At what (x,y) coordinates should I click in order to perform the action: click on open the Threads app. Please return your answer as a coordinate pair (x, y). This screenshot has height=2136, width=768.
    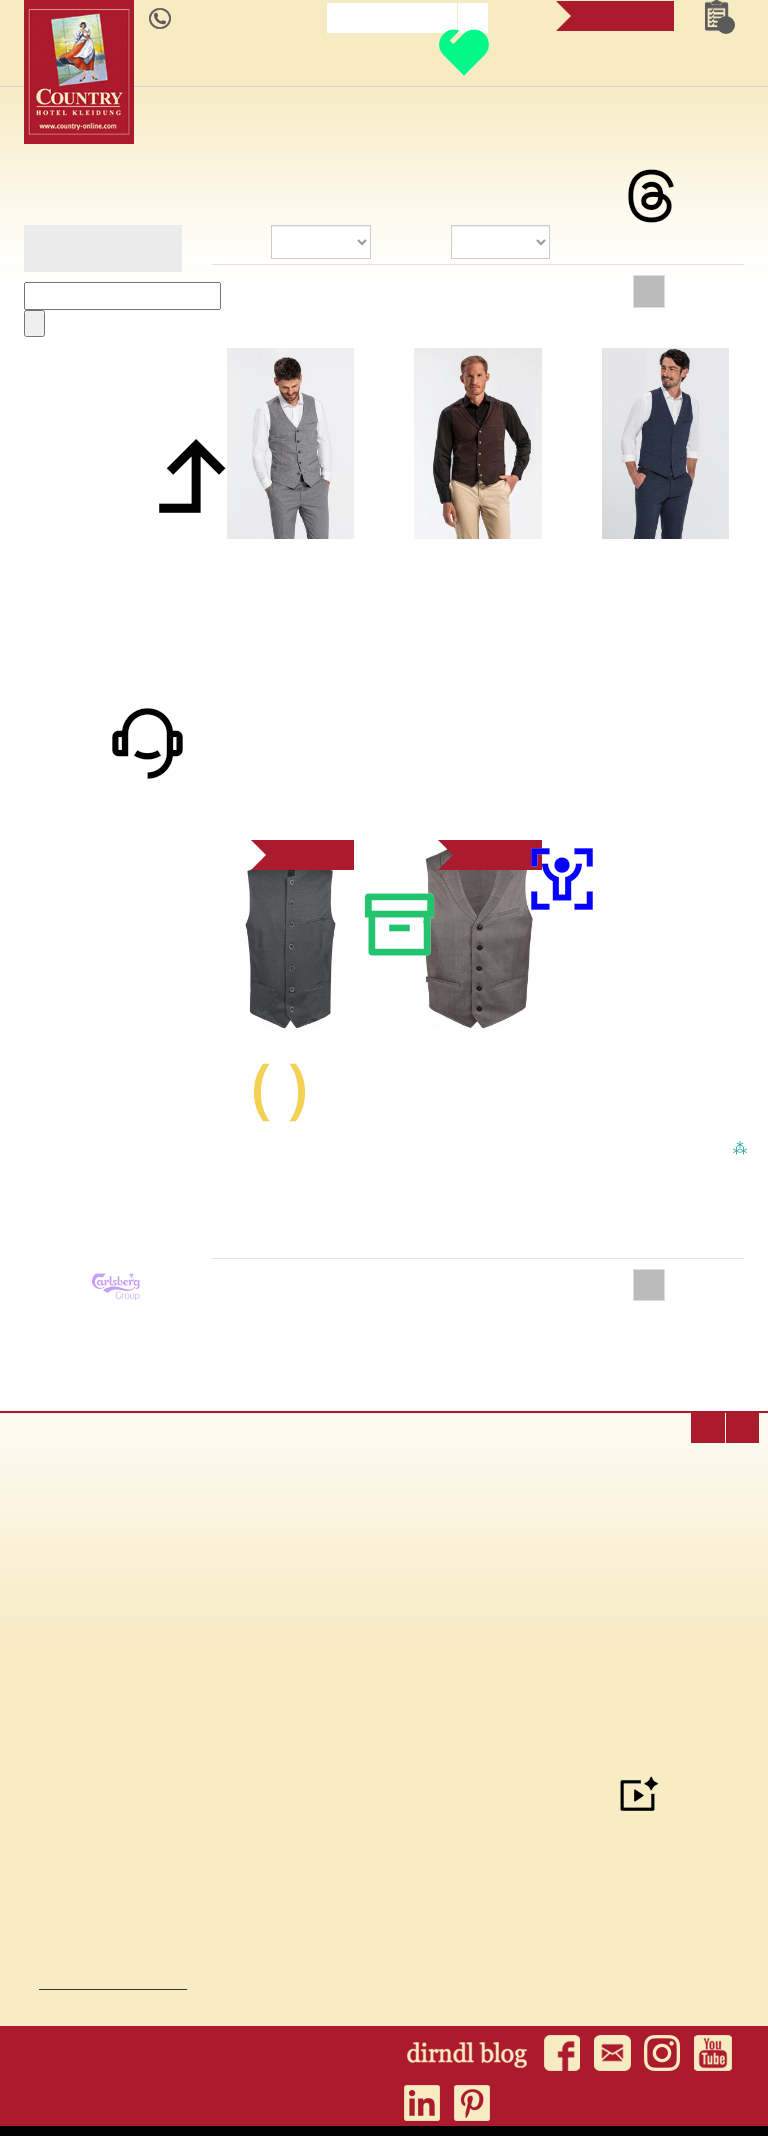
    Looking at the image, I should click on (651, 196).